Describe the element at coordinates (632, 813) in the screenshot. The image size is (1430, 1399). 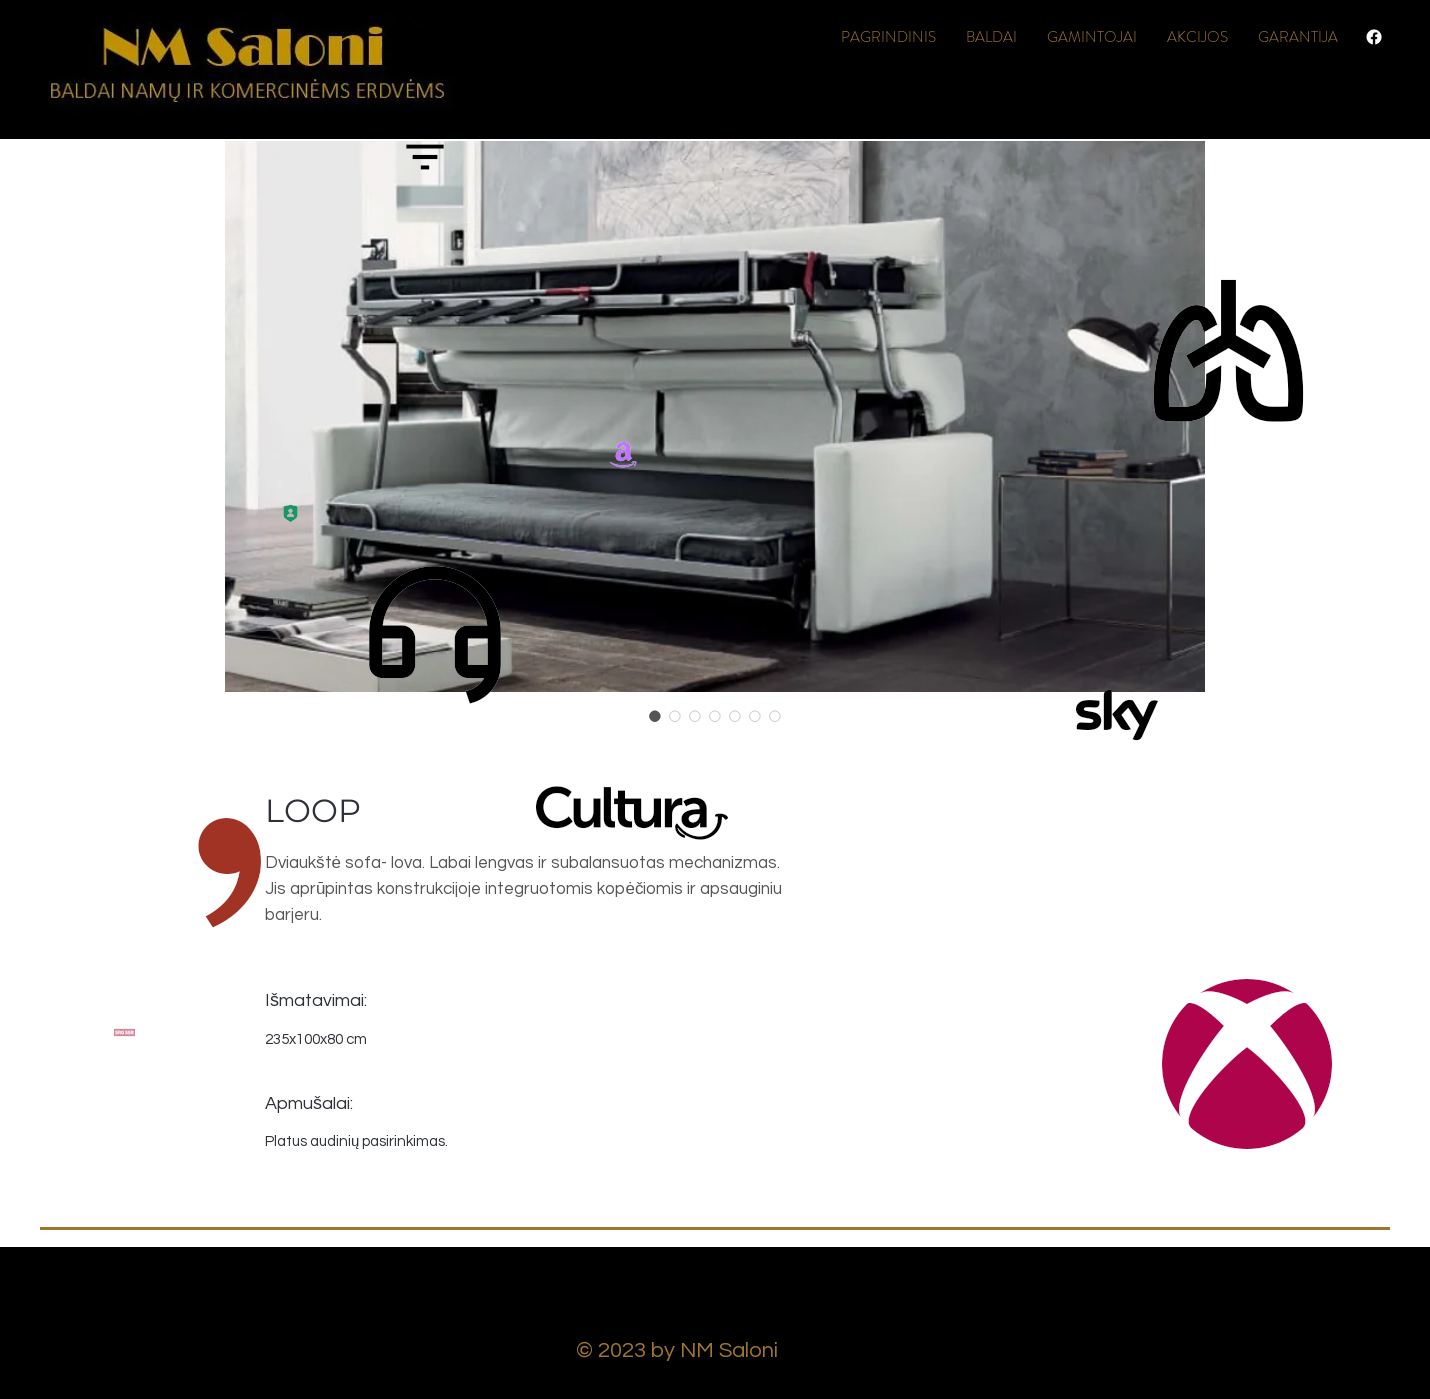
I see `navigate to the Cultura website or app` at that location.